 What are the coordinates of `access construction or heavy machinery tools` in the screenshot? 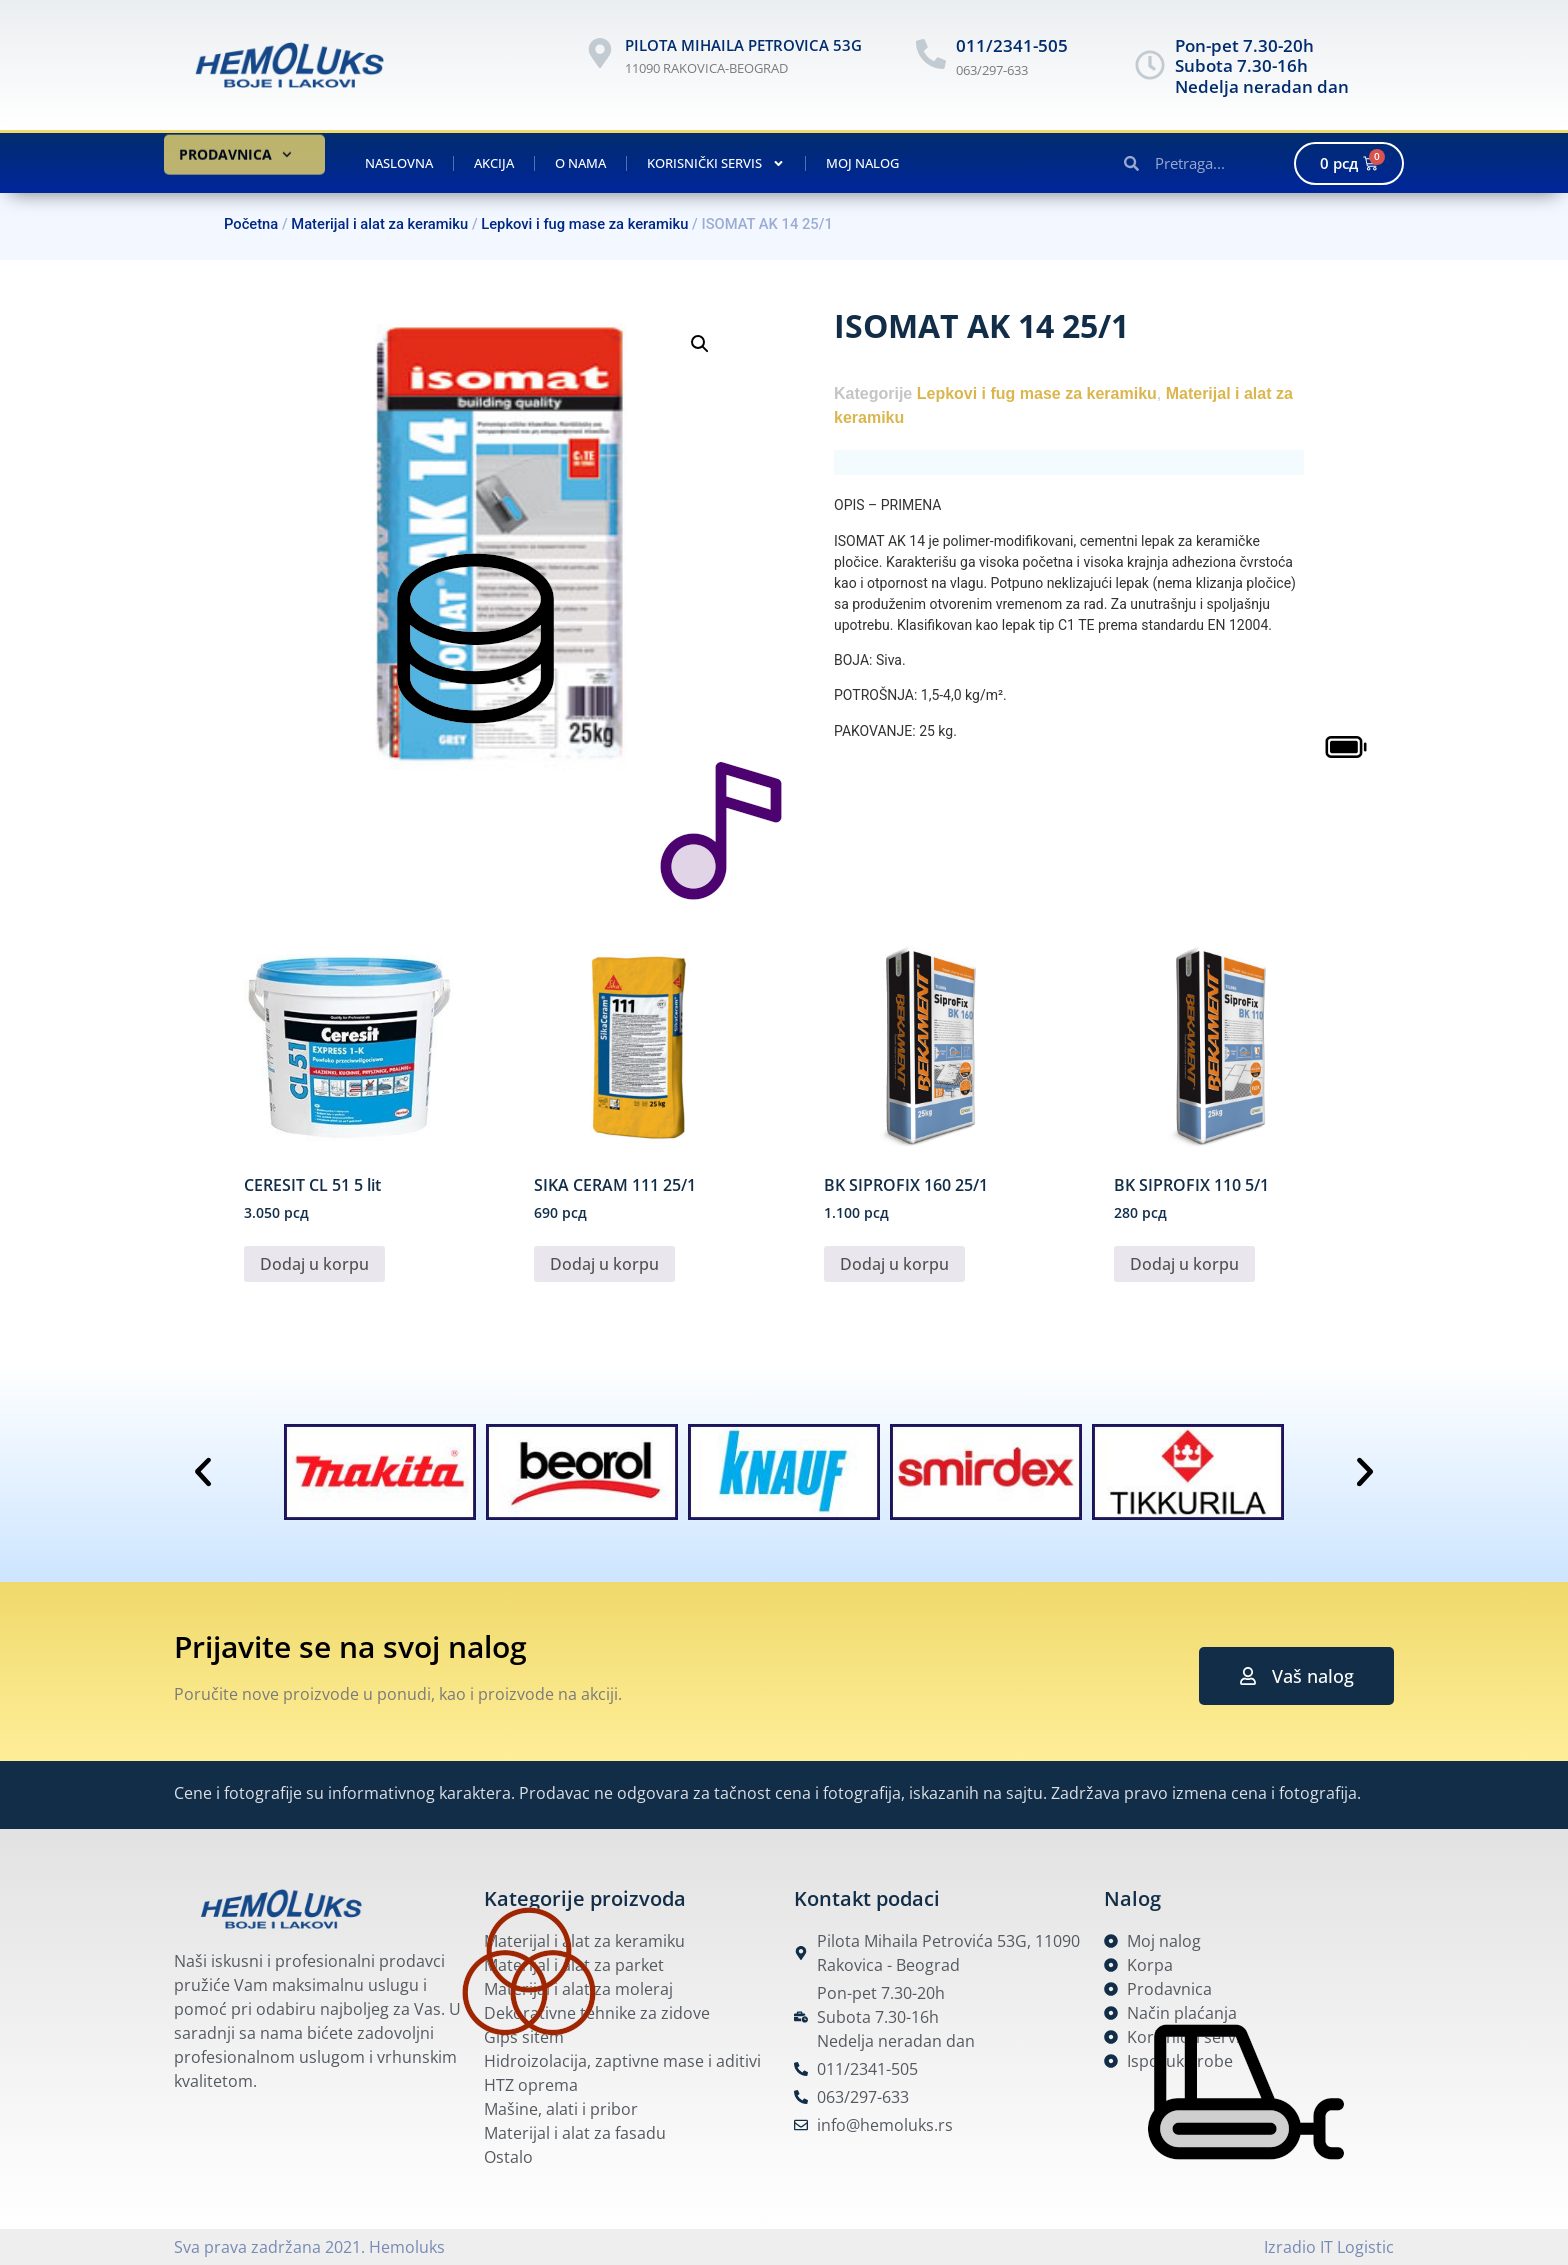 It's located at (1246, 2092).